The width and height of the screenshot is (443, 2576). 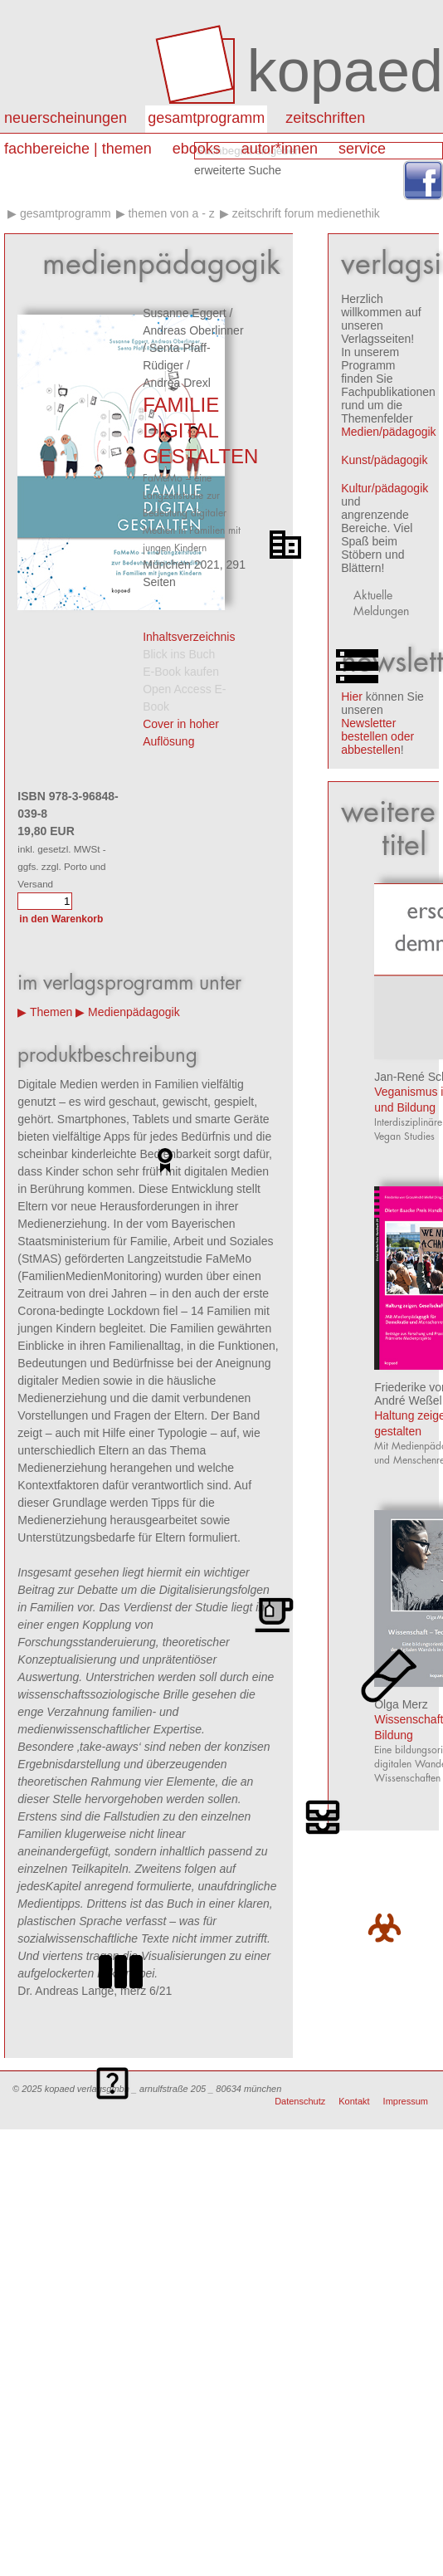 I want to click on access device storage settings, so click(x=357, y=666).